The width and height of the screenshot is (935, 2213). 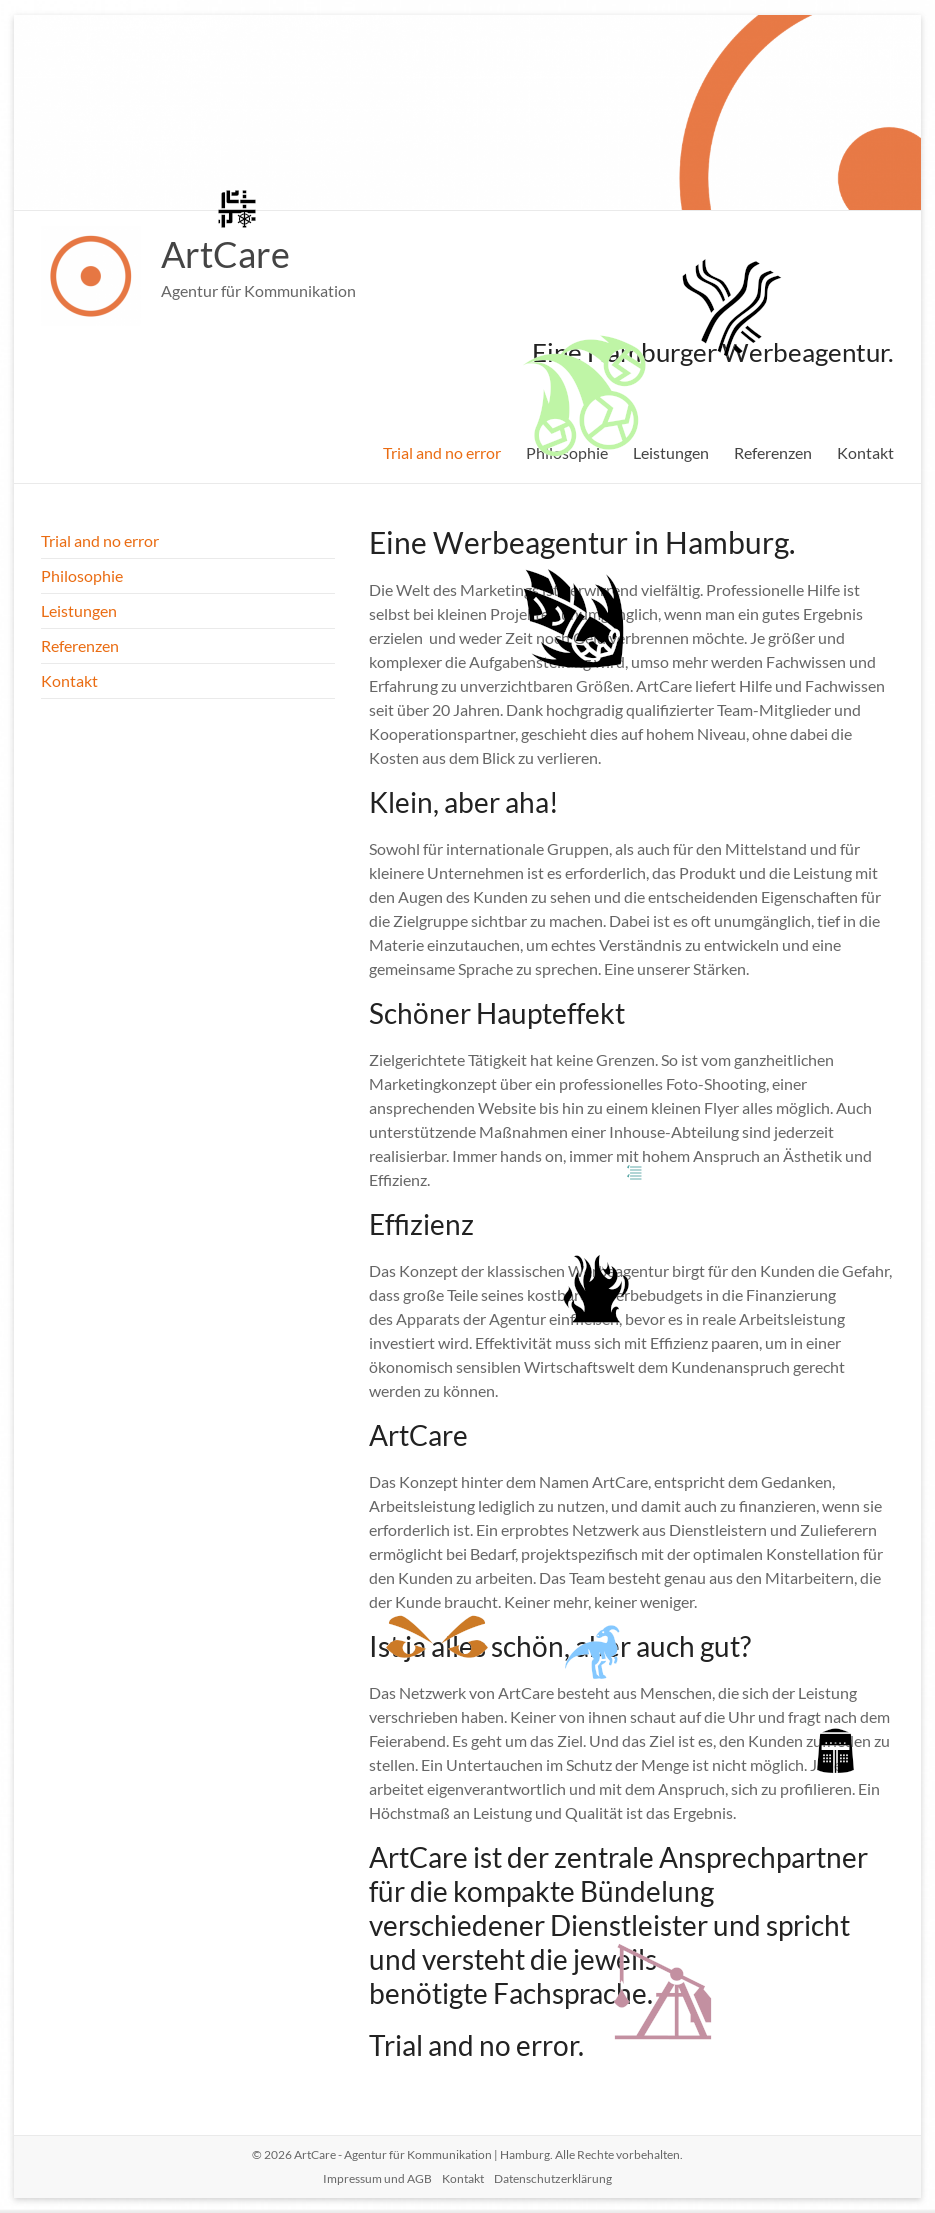 What do you see at coordinates (582, 394) in the screenshot?
I see `fire attack or spell ability in a game` at bounding box center [582, 394].